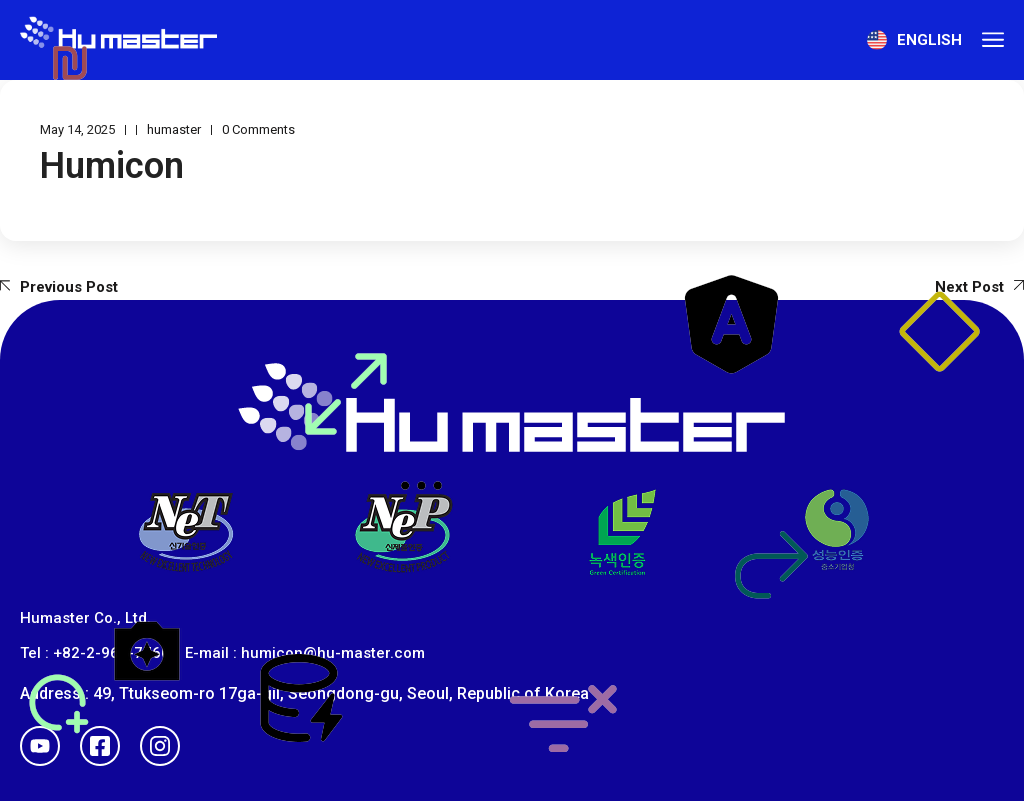 This screenshot has height=801, width=1024. What do you see at coordinates (771, 567) in the screenshot?
I see `redo the last undone action` at bounding box center [771, 567].